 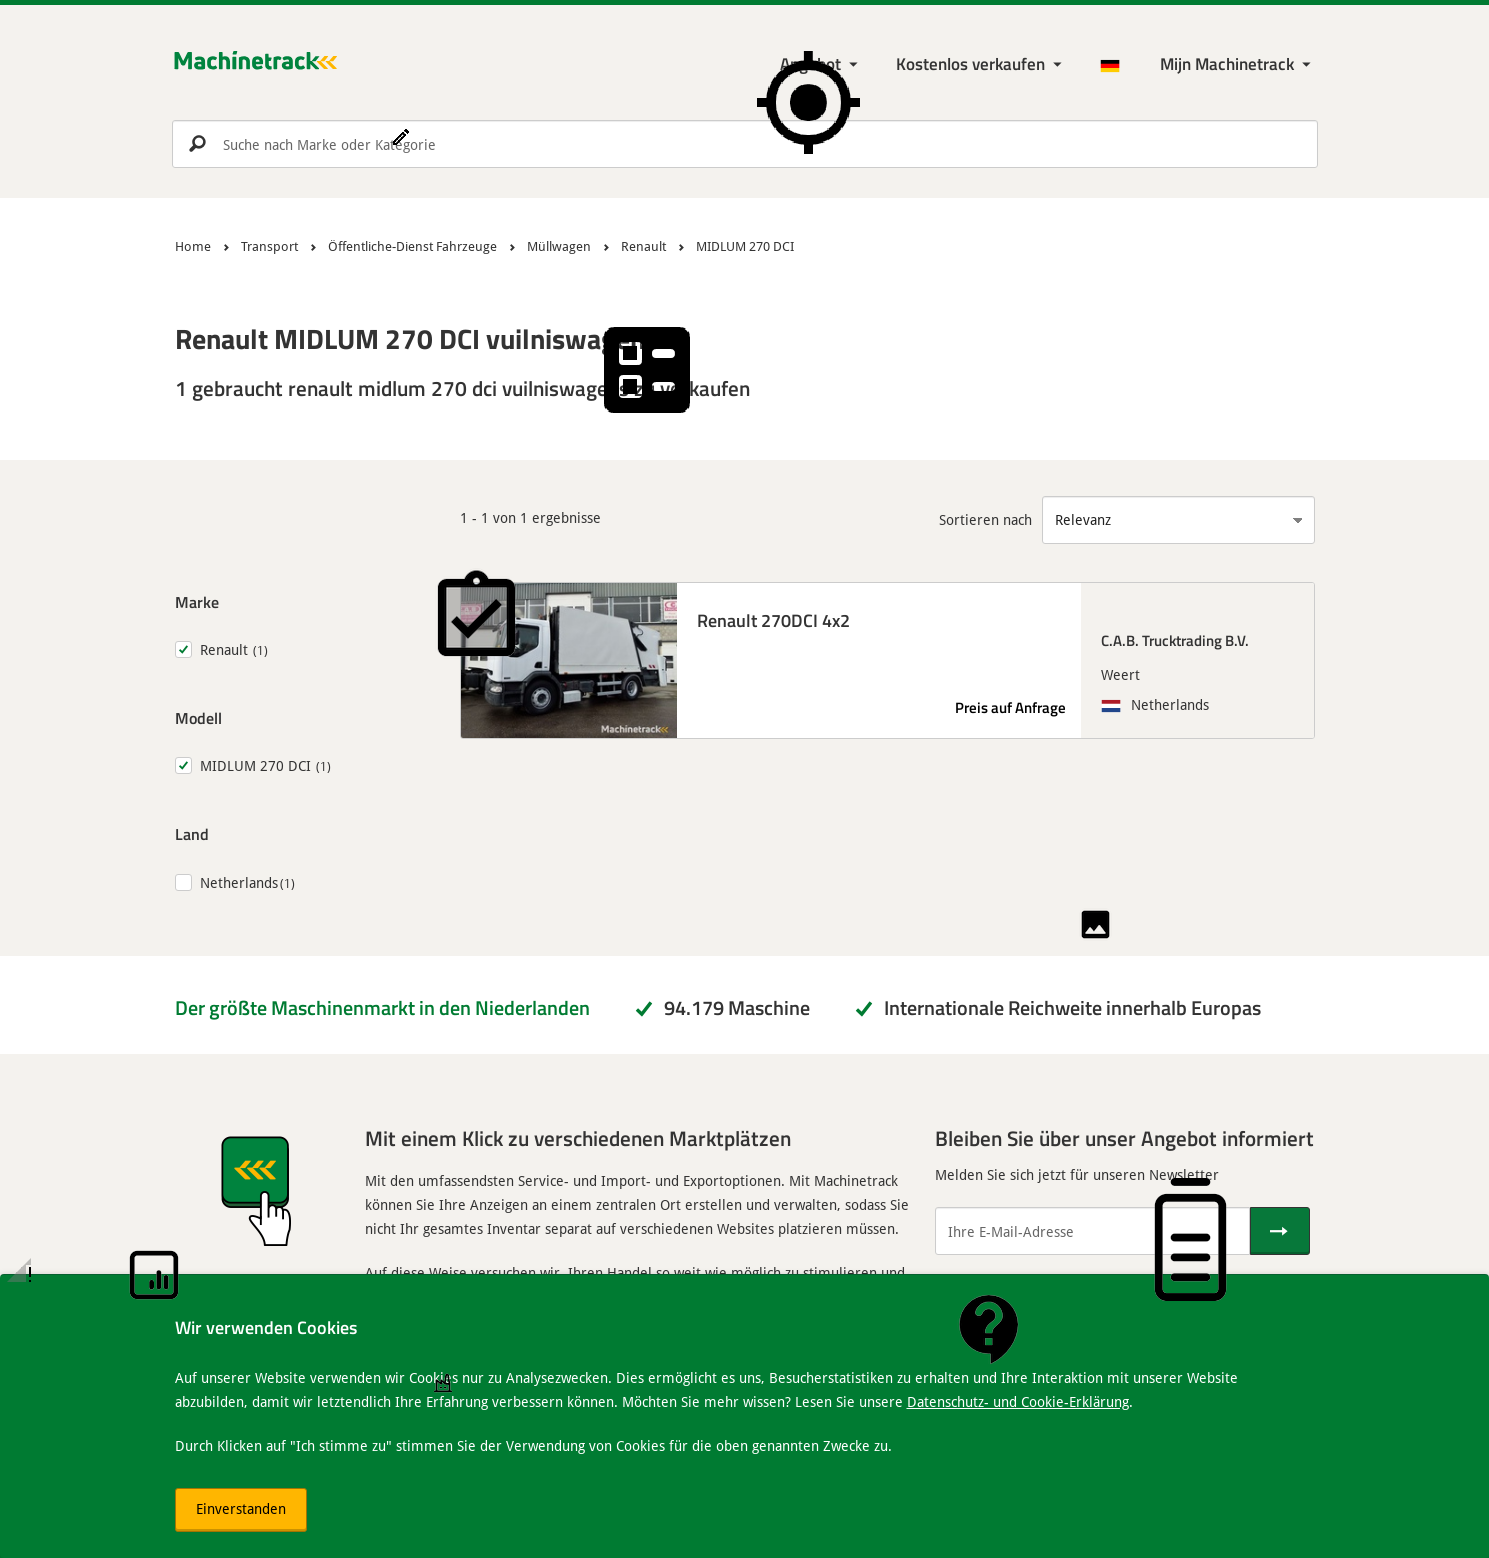 What do you see at coordinates (476, 617) in the screenshot?
I see `view completed tasks or assignments` at bounding box center [476, 617].